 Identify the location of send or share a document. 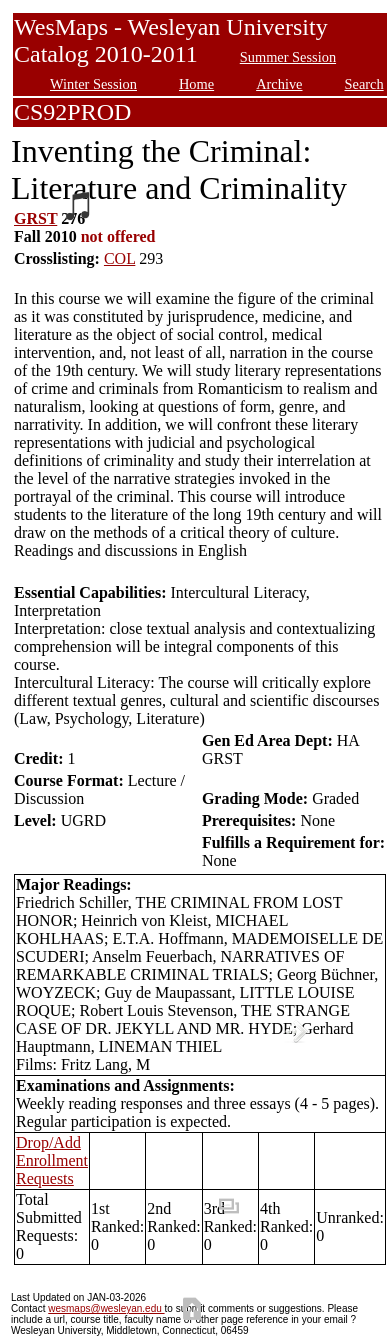
(192, 1308).